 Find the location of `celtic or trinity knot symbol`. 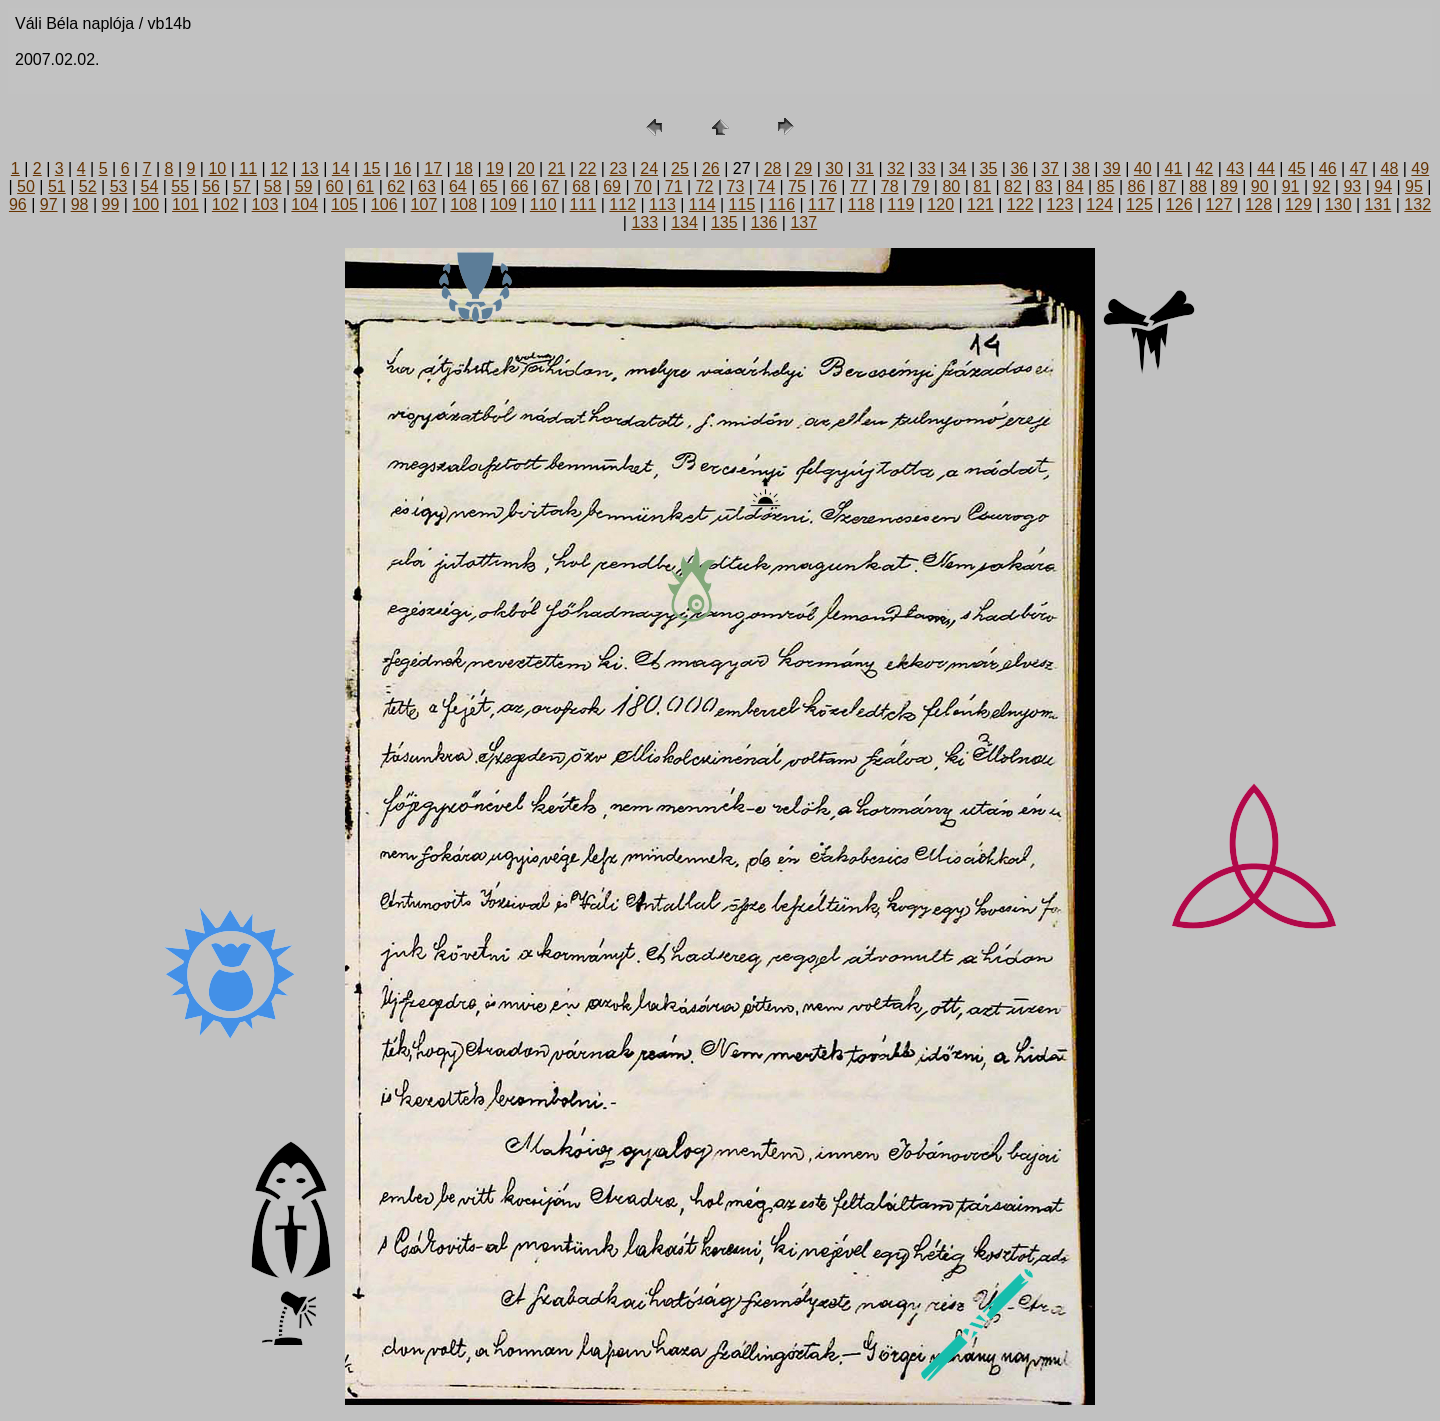

celtic or trinity knot symbol is located at coordinates (1254, 856).